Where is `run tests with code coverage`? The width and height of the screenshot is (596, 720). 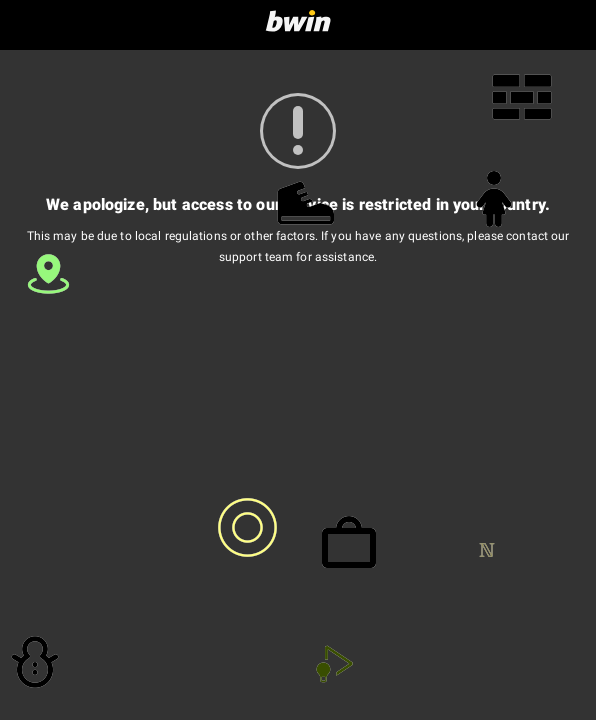
run tests with code coverage is located at coordinates (333, 662).